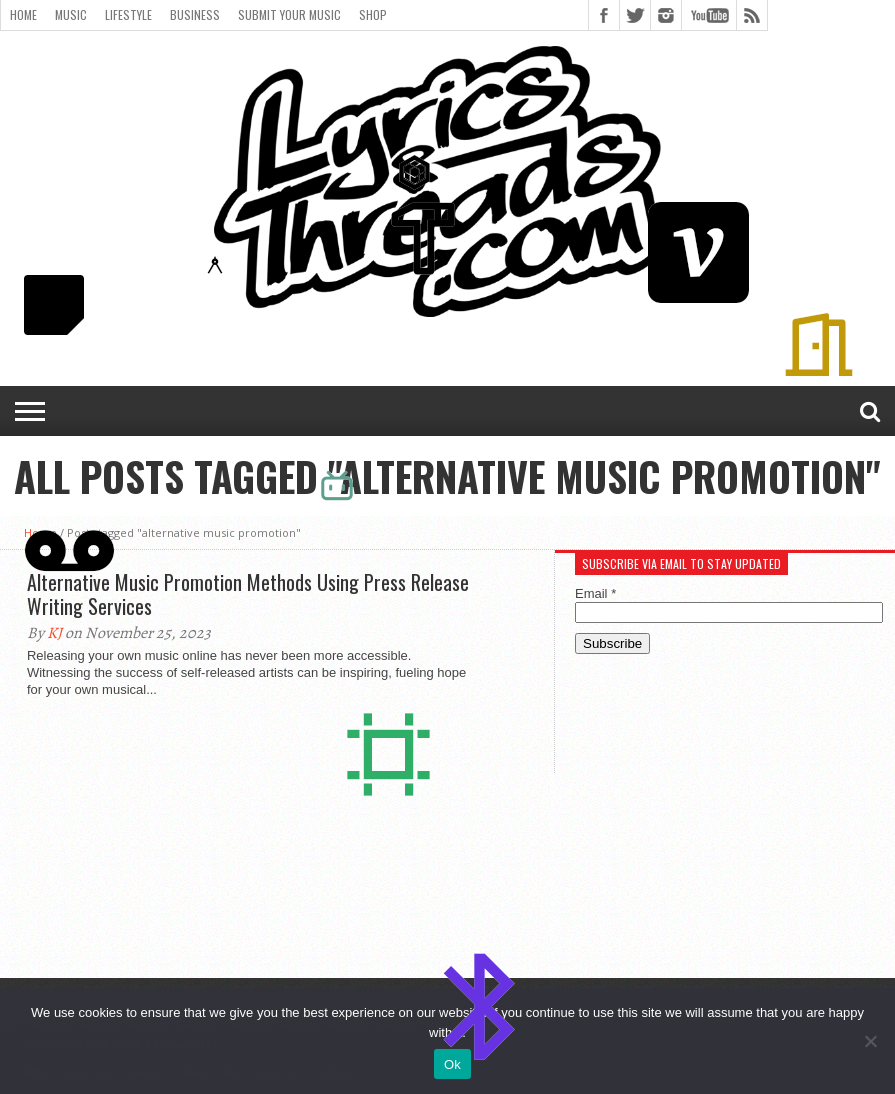 The height and width of the screenshot is (1094, 895). Describe the element at coordinates (54, 305) in the screenshot. I see `create a new sticky note` at that location.